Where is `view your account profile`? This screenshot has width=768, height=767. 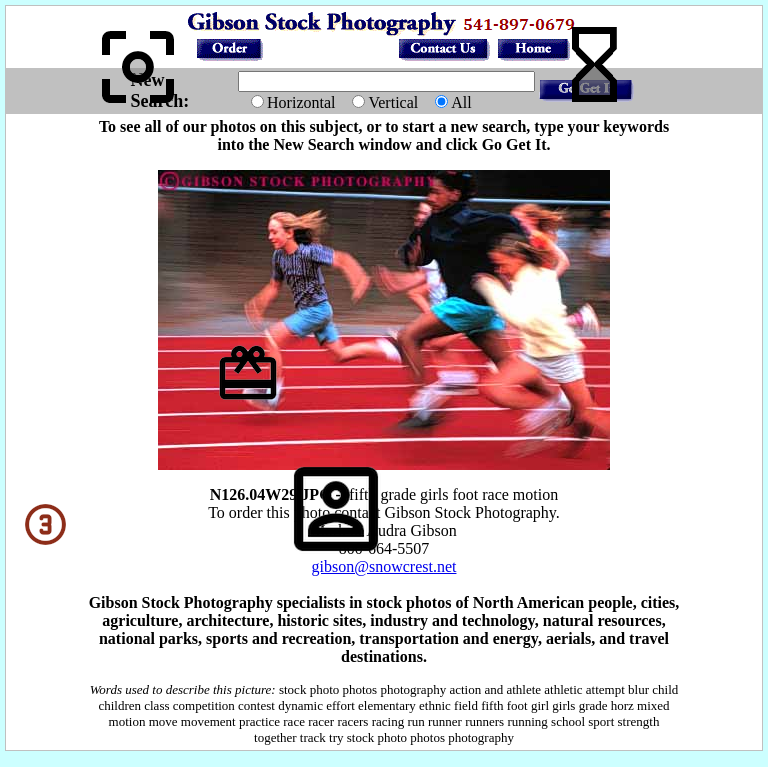 view your account profile is located at coordinates (336, 509).